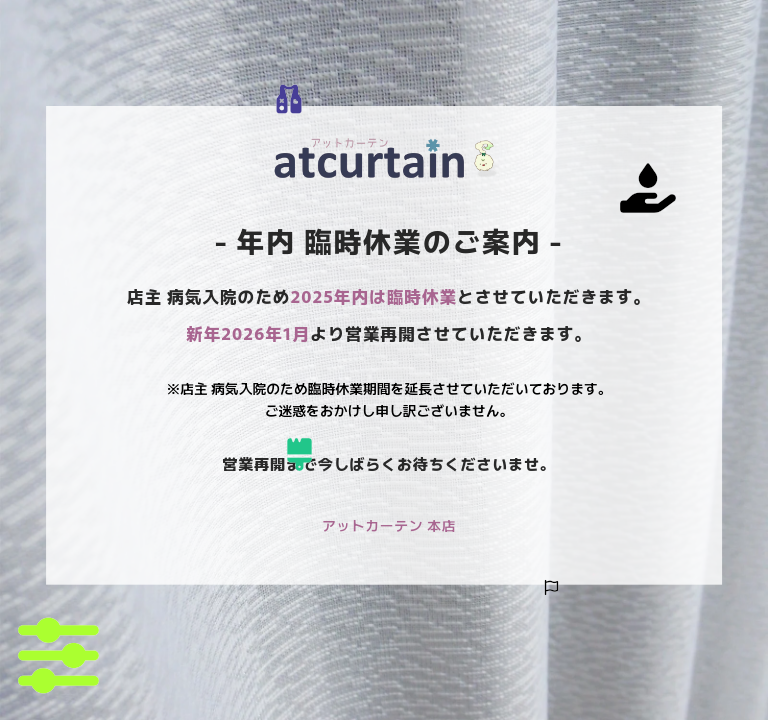 Image resolution: width=768 pixels, height=720 pixels. Describe the element at coordinates (289, 99) in the screenshot. I see `safety vest or protective gear settings` at that location.